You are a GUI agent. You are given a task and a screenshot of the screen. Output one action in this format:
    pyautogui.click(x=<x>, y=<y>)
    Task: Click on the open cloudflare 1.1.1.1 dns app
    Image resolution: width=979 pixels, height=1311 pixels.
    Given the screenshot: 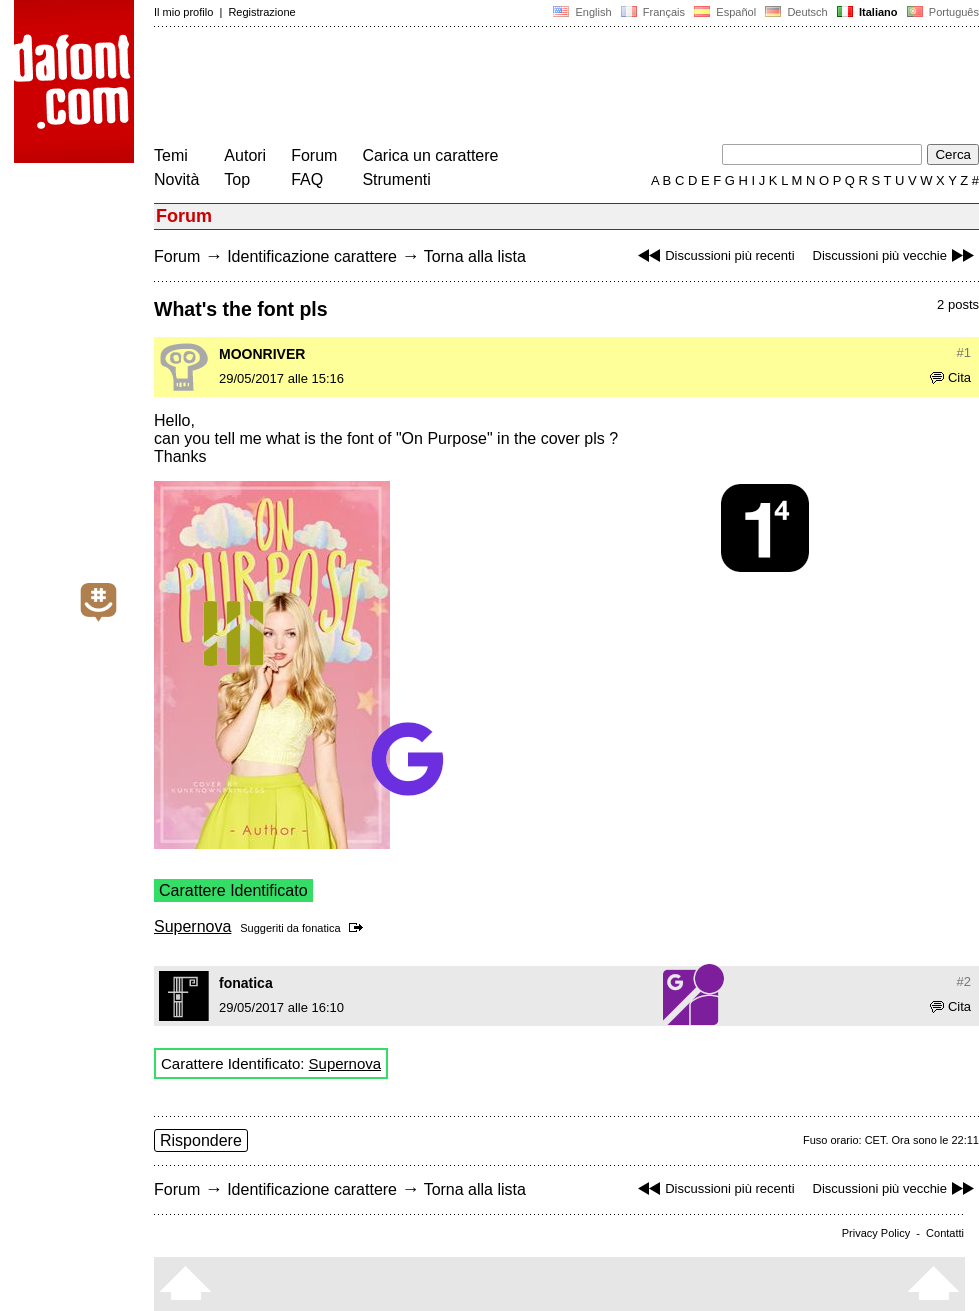 What is the action you would take?
    pyautogui.click(x=765, y=528)
    